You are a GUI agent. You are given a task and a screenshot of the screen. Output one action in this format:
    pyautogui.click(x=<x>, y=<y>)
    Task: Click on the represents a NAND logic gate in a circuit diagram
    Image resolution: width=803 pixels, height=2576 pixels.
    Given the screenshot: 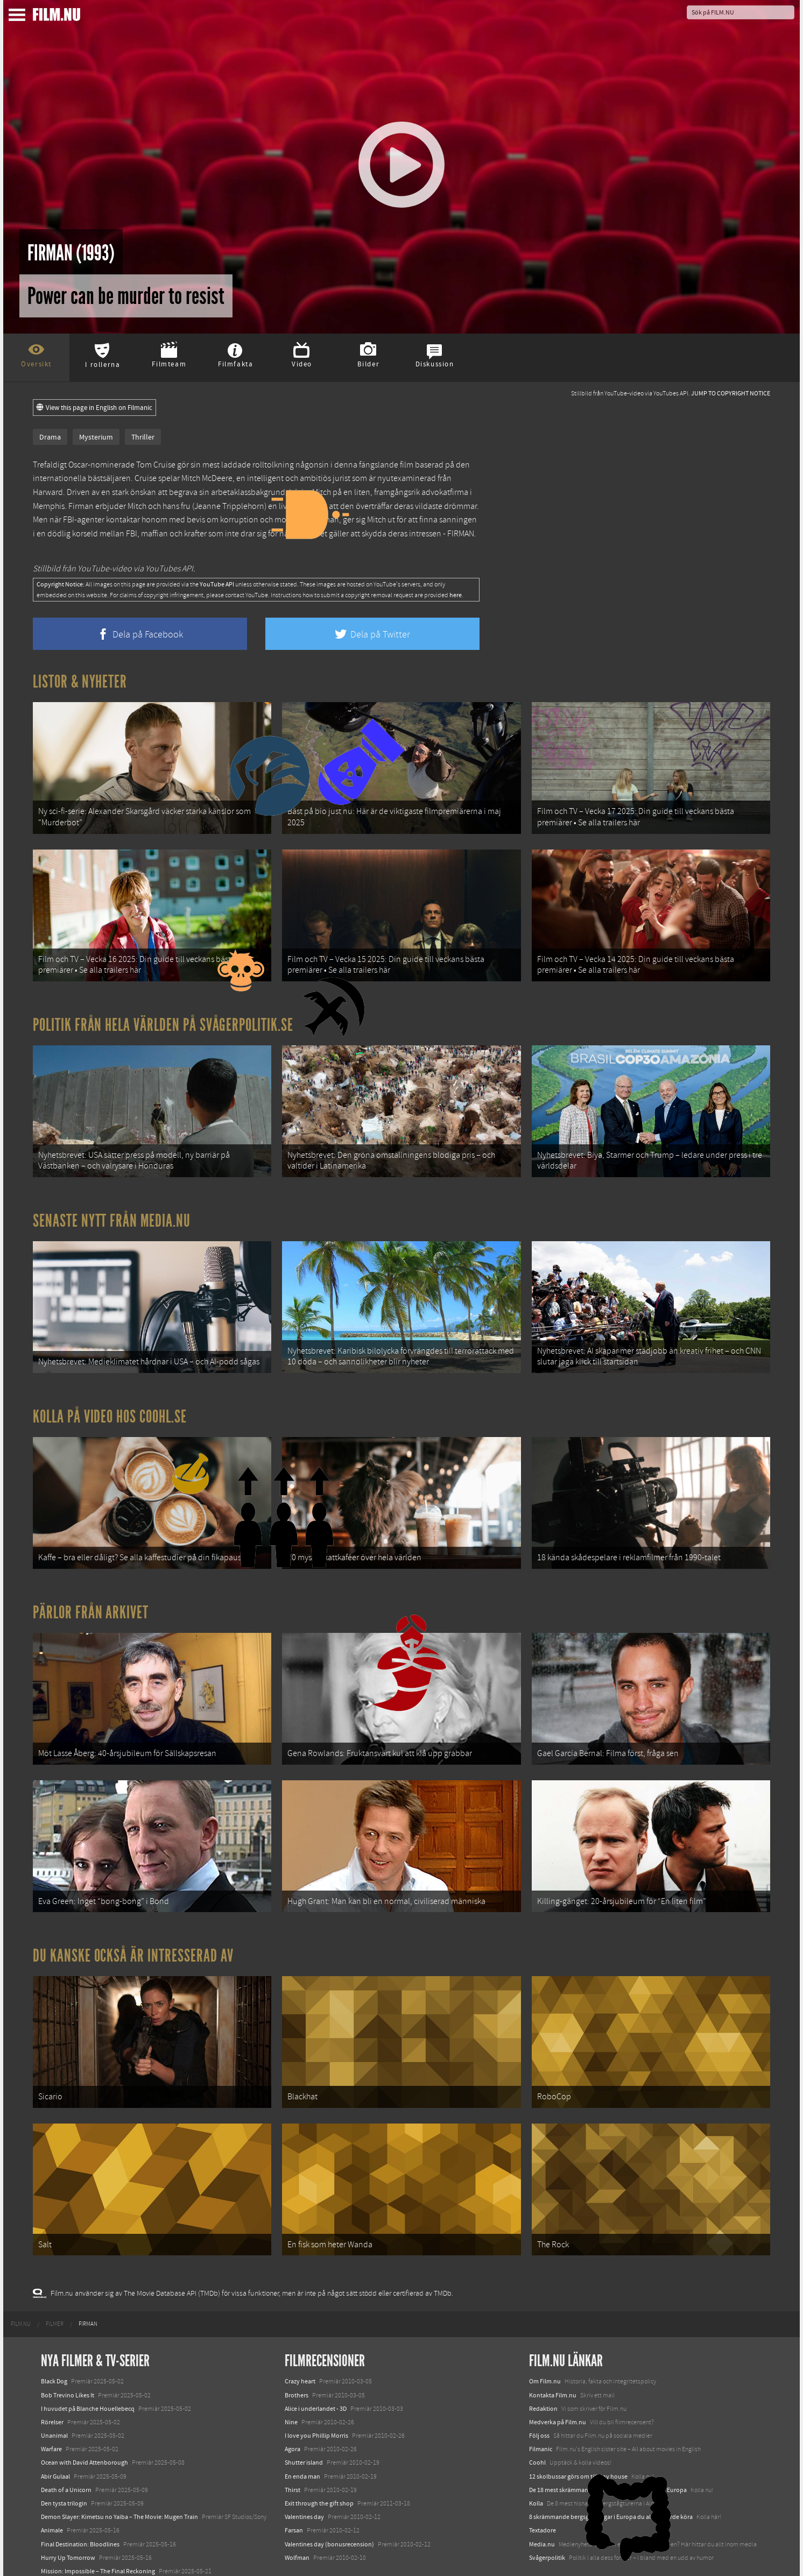 What is the action you would take?
    pyautogui.click(x=310, y=514)
    